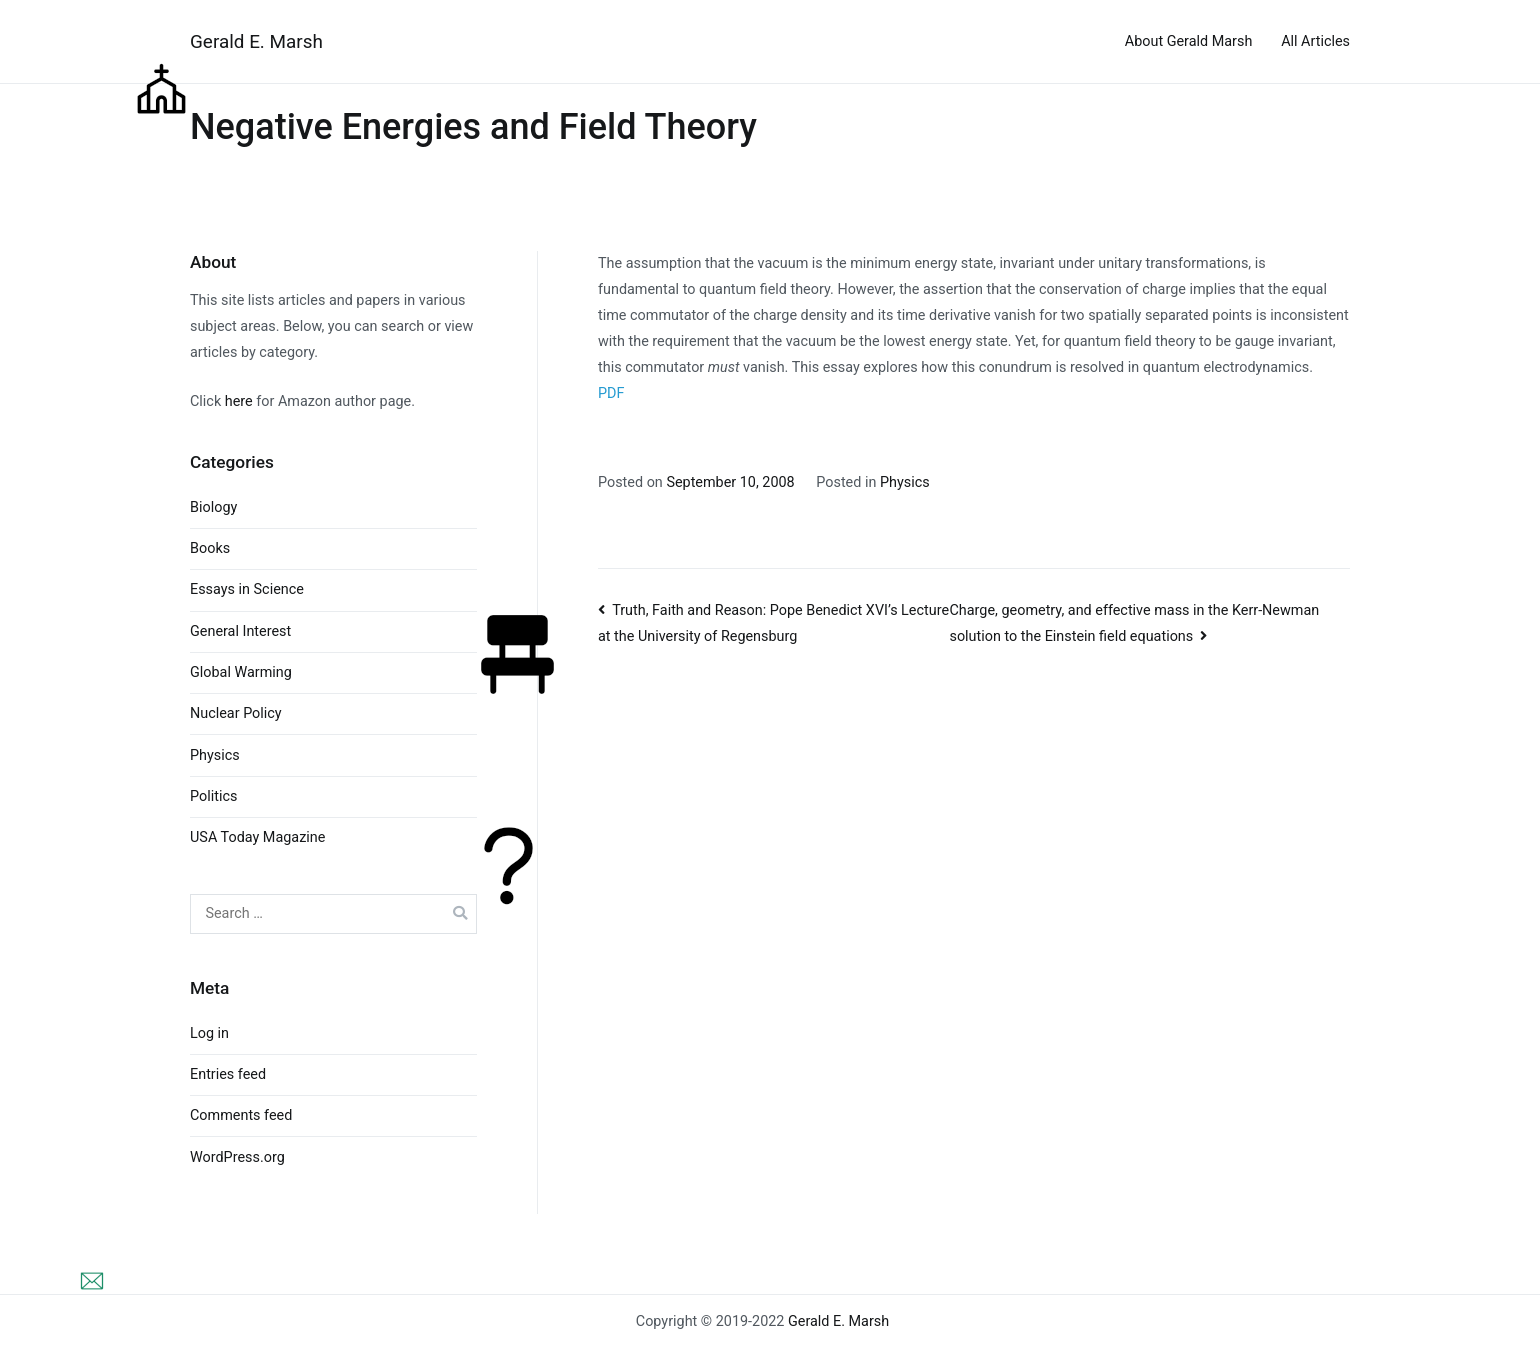 The height and width of the screenshot is (1349, 1540). Describe the element at coordinates (517, 654) in the screenshot. I see `browse furniture or seating options` at that location.